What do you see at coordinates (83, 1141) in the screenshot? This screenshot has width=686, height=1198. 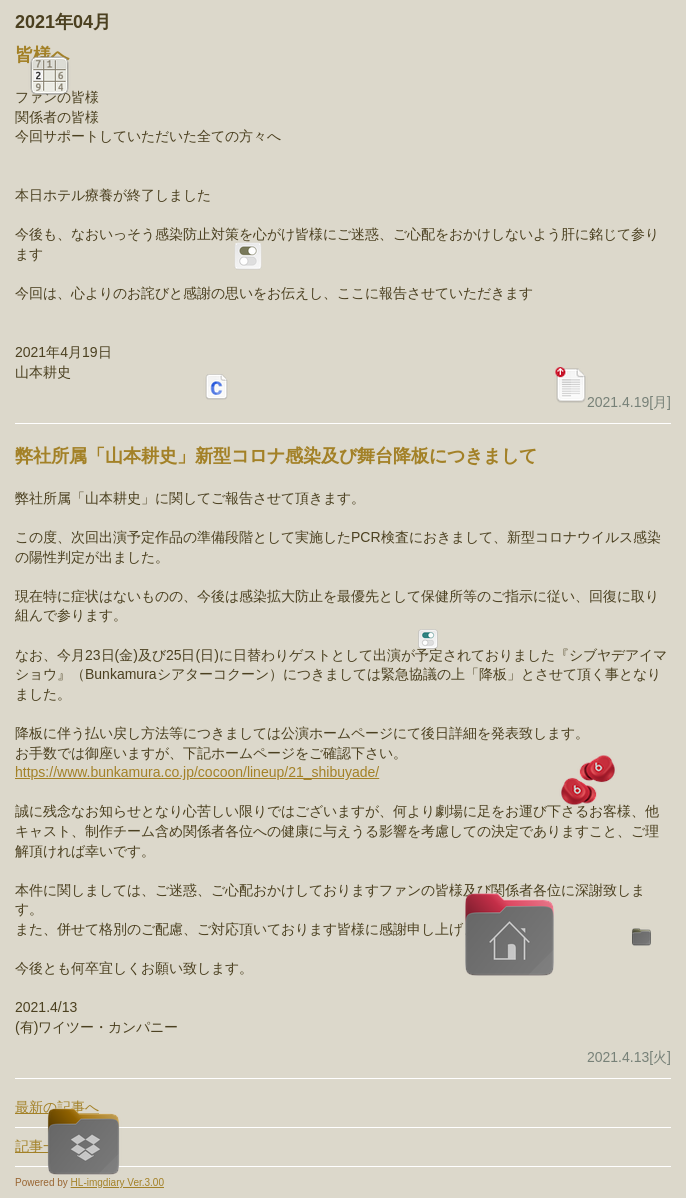 I see `open your dropbox synced folder` at bounding box center [83, 1141].